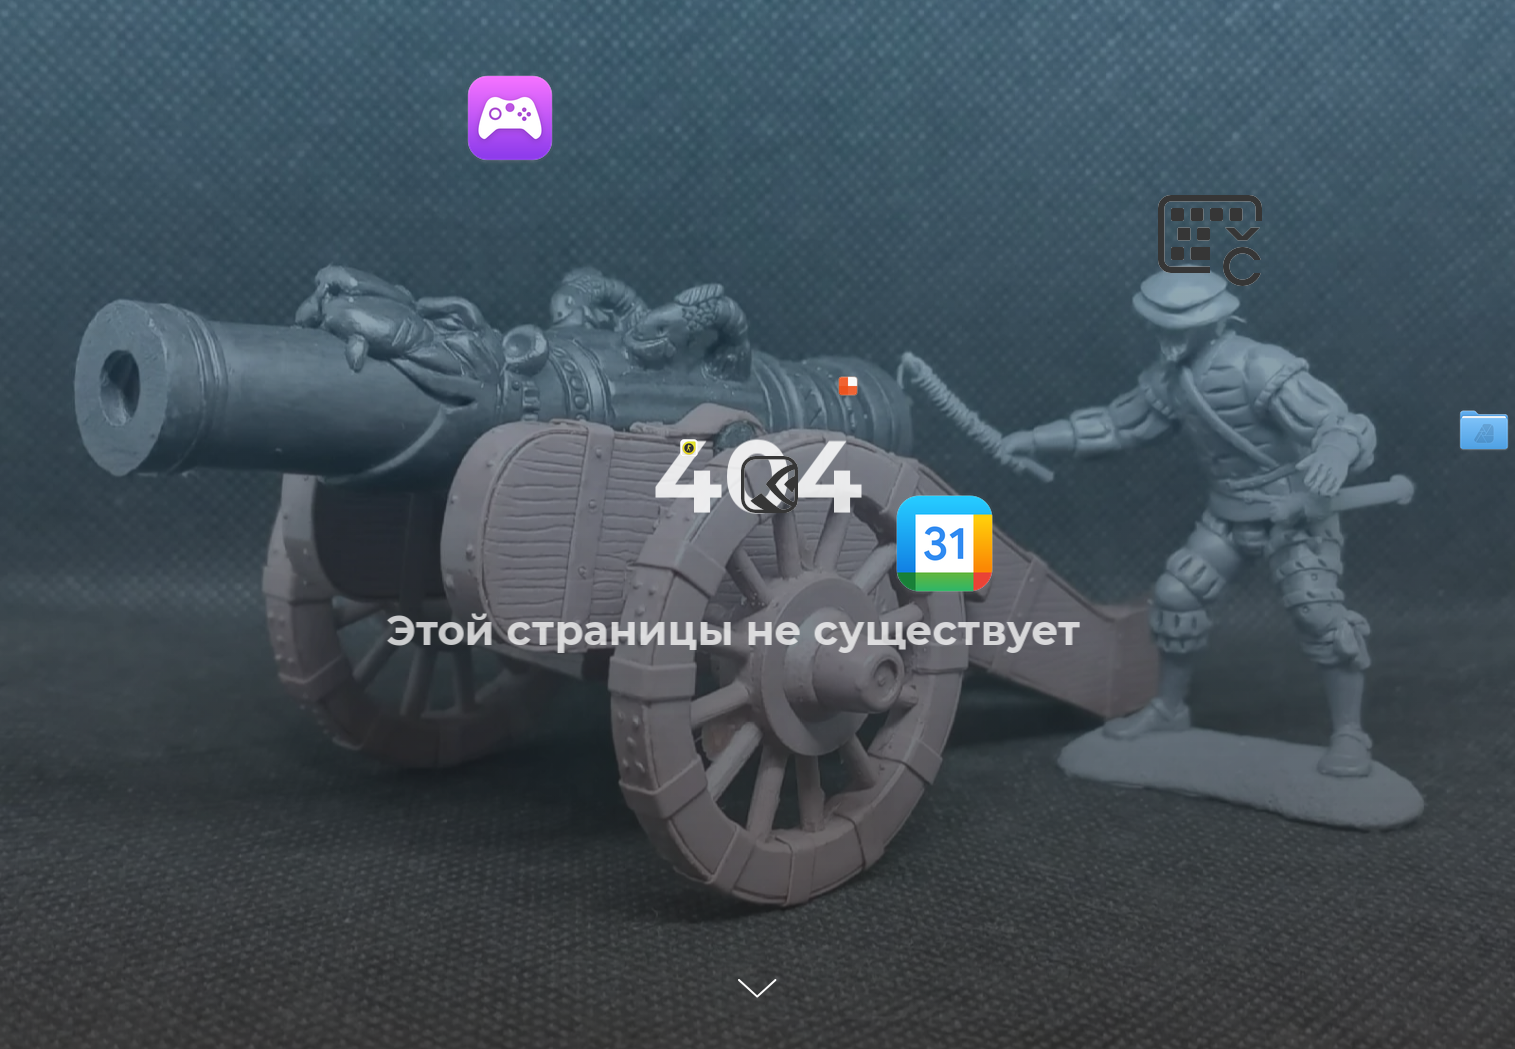 Image resolution: width=1515 pixels, height=1049 pixels. I want to click on open Affinity Photo project folder, so click(1484, 430).